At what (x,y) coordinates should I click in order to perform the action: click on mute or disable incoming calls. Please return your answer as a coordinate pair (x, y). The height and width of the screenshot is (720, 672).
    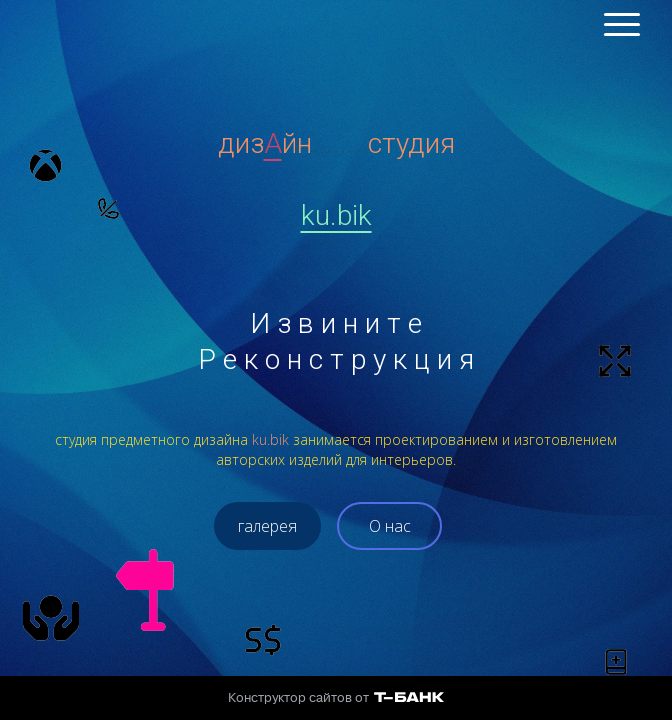
    Looking at the image, I should click on (108, 208).